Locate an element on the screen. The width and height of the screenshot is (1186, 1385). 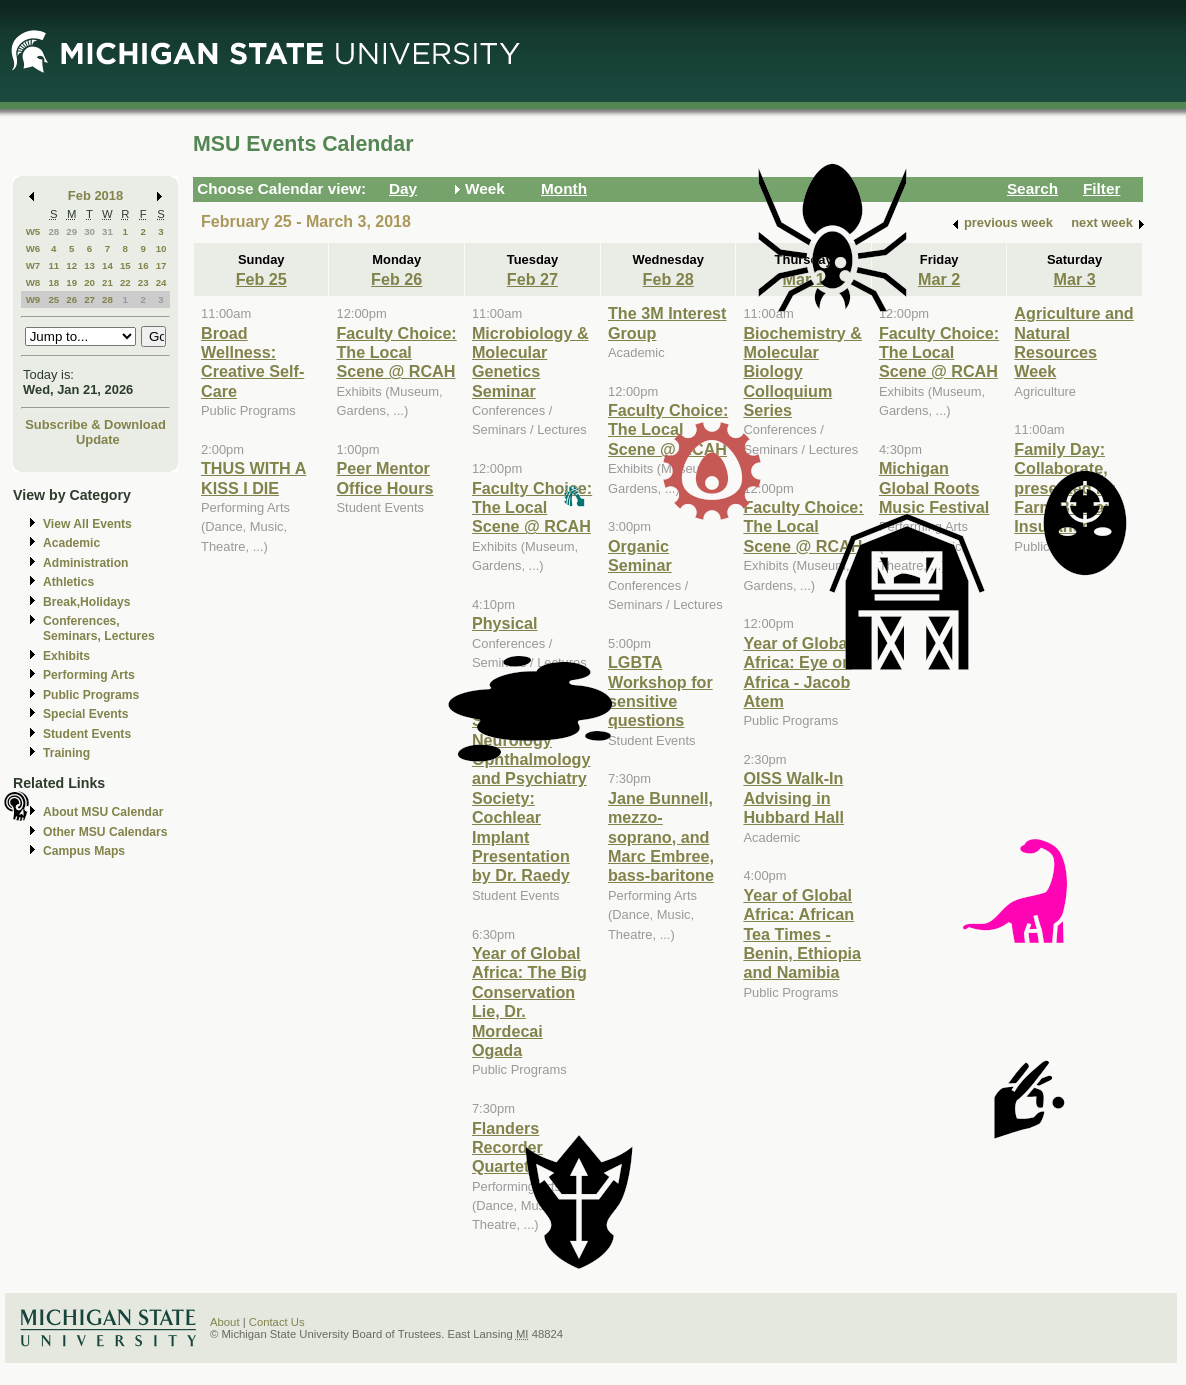
access farm or agricultural features is located at coordinates (907, 592).